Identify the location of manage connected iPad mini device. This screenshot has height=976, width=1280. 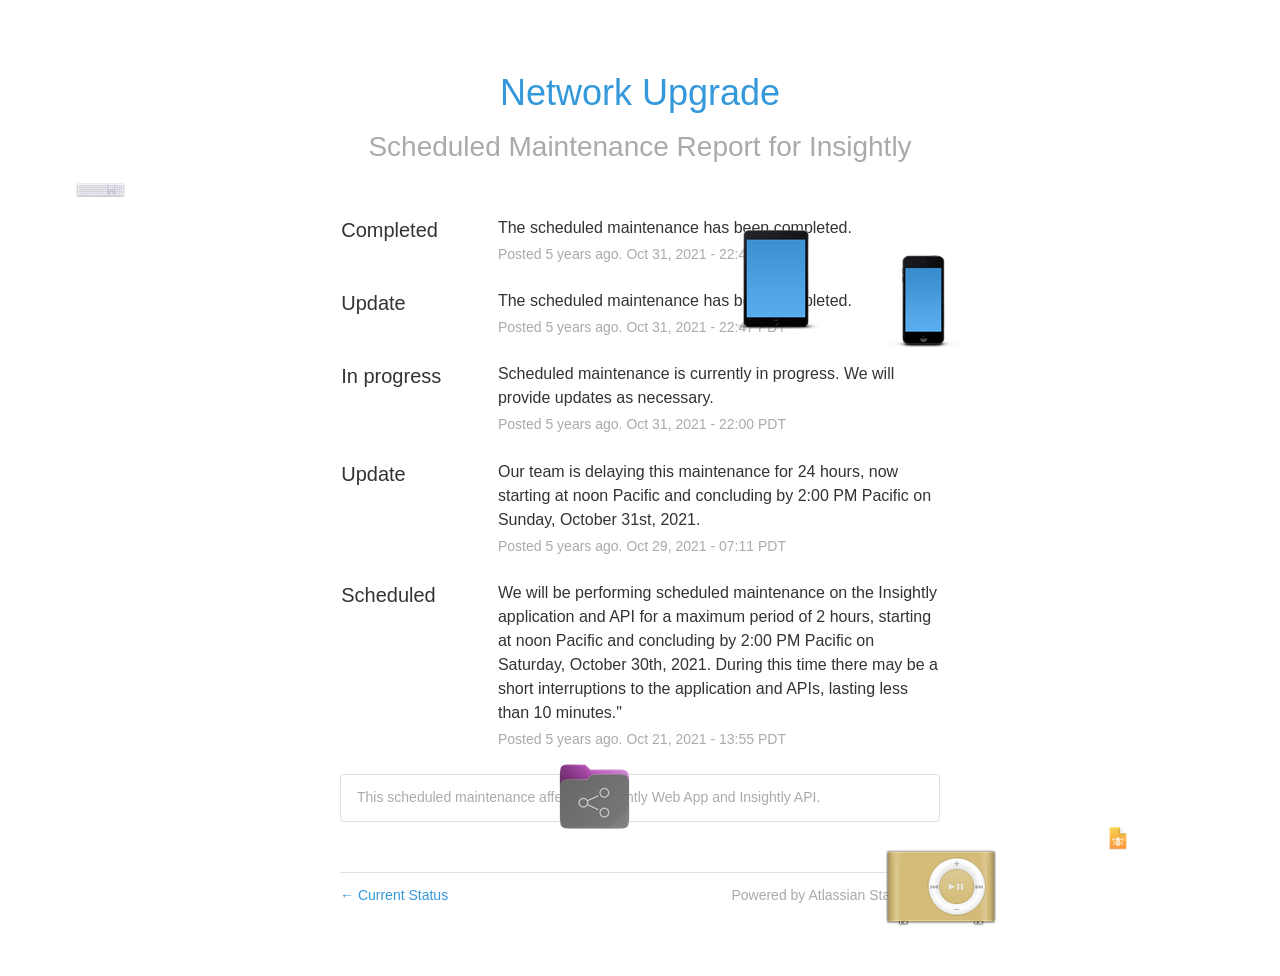
(776, 270).